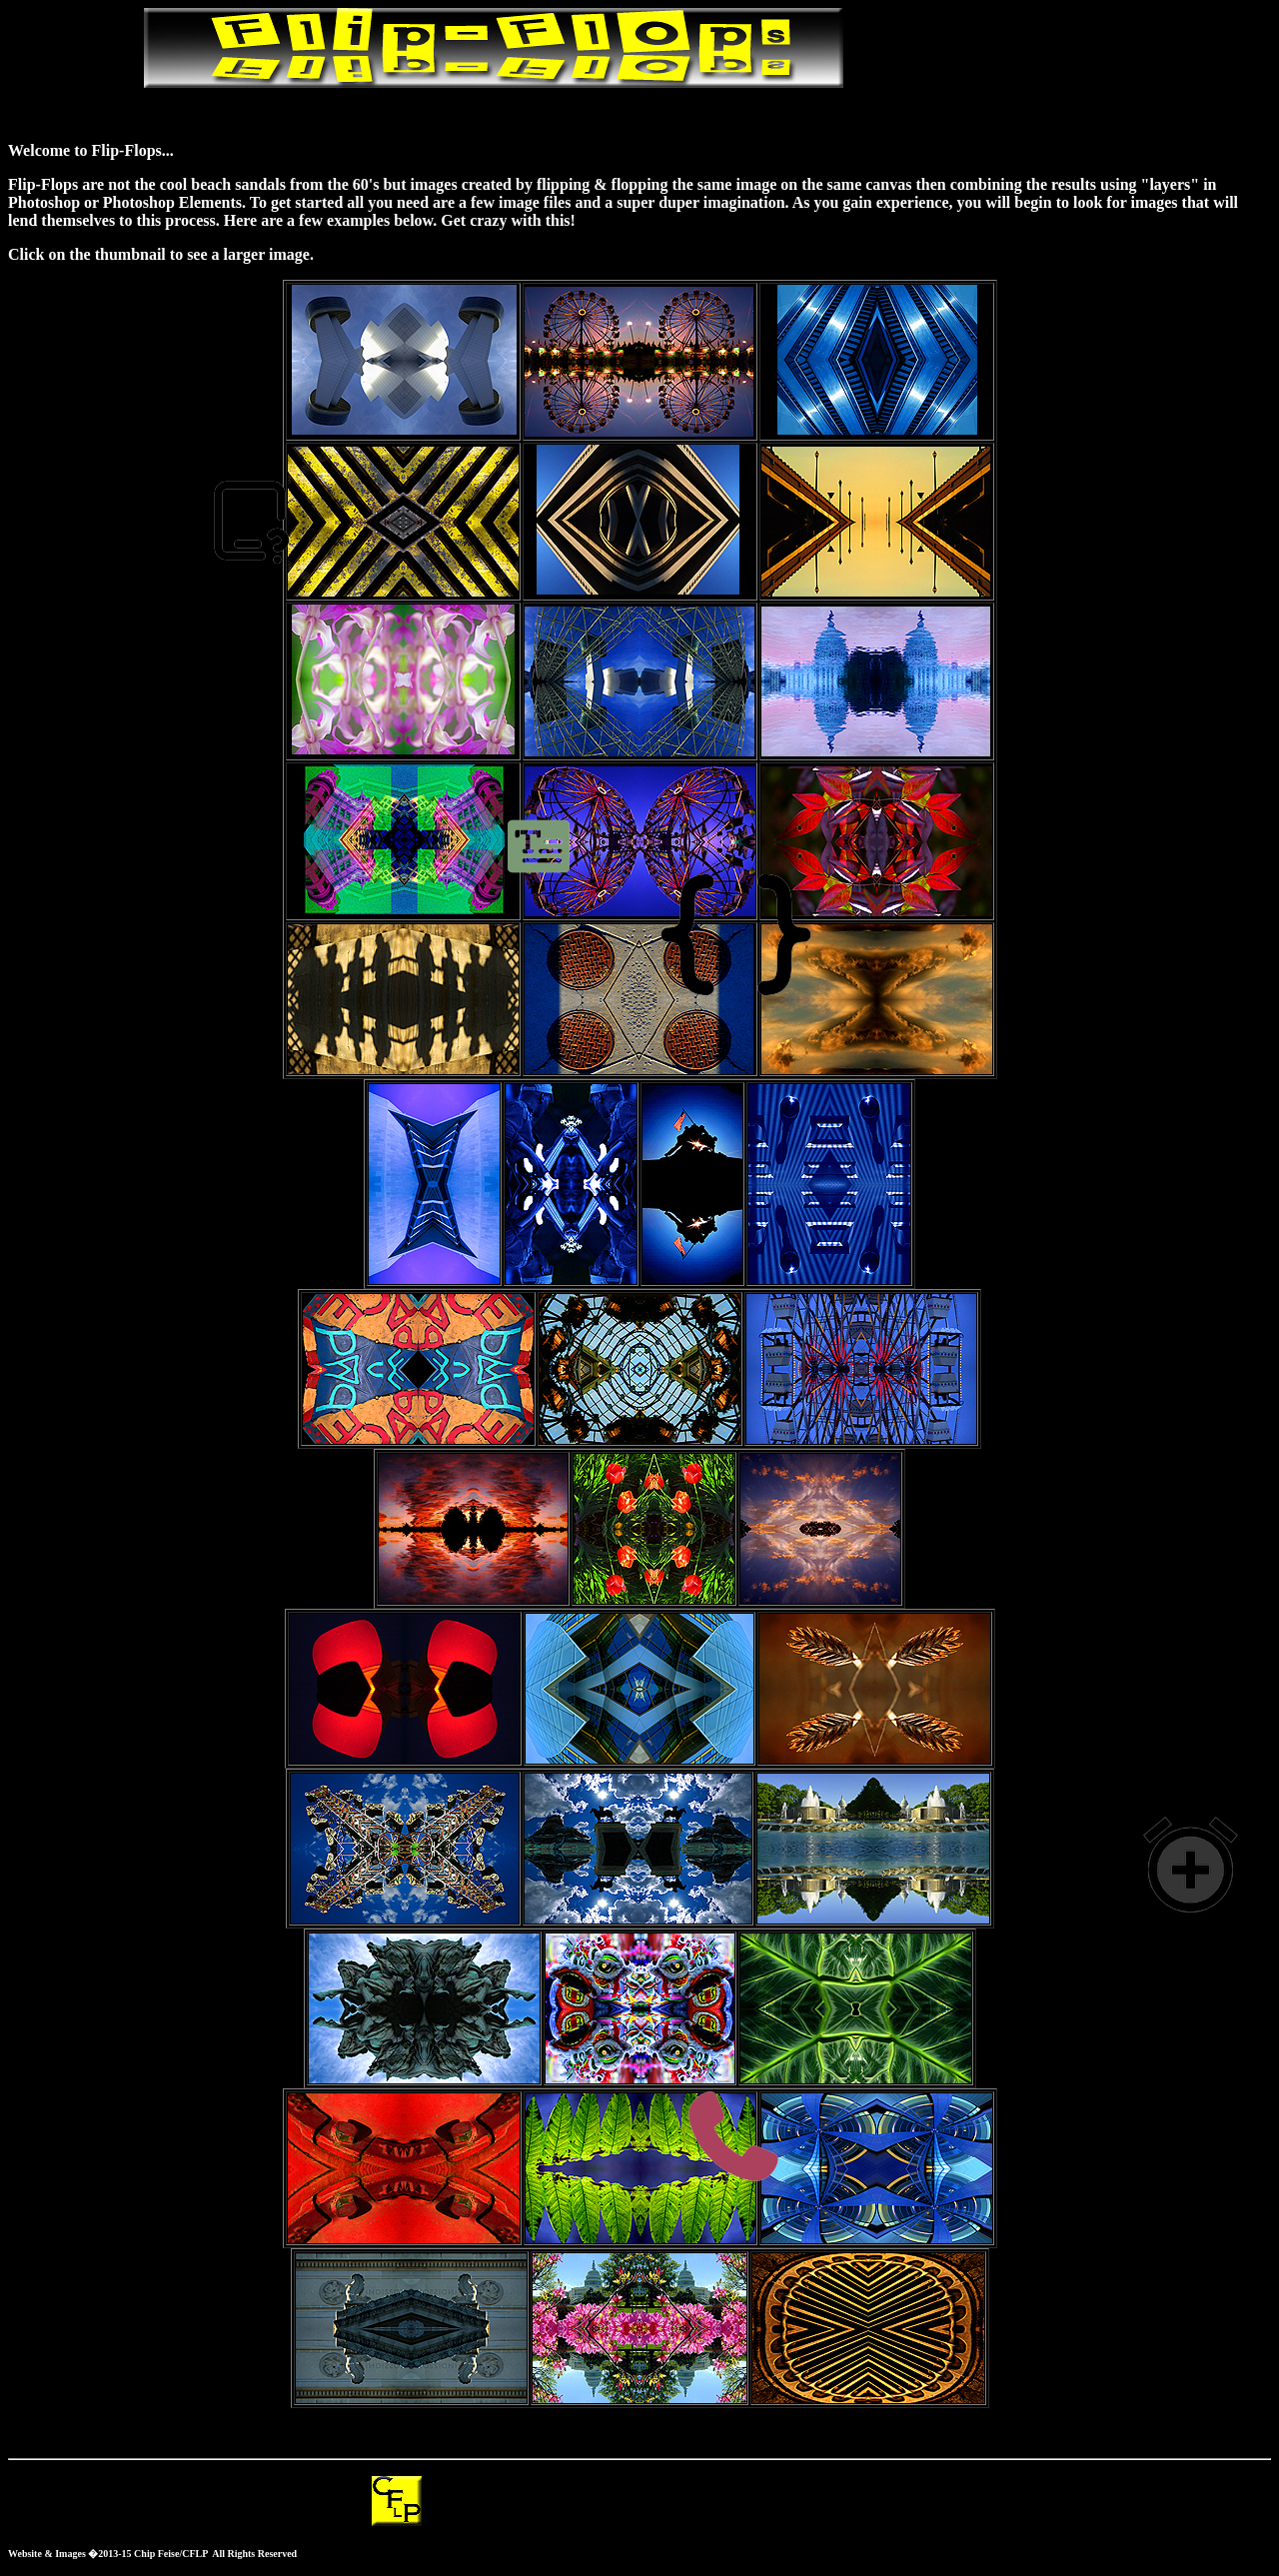  I want to click on add a new alarm, so click(1190, 1865).